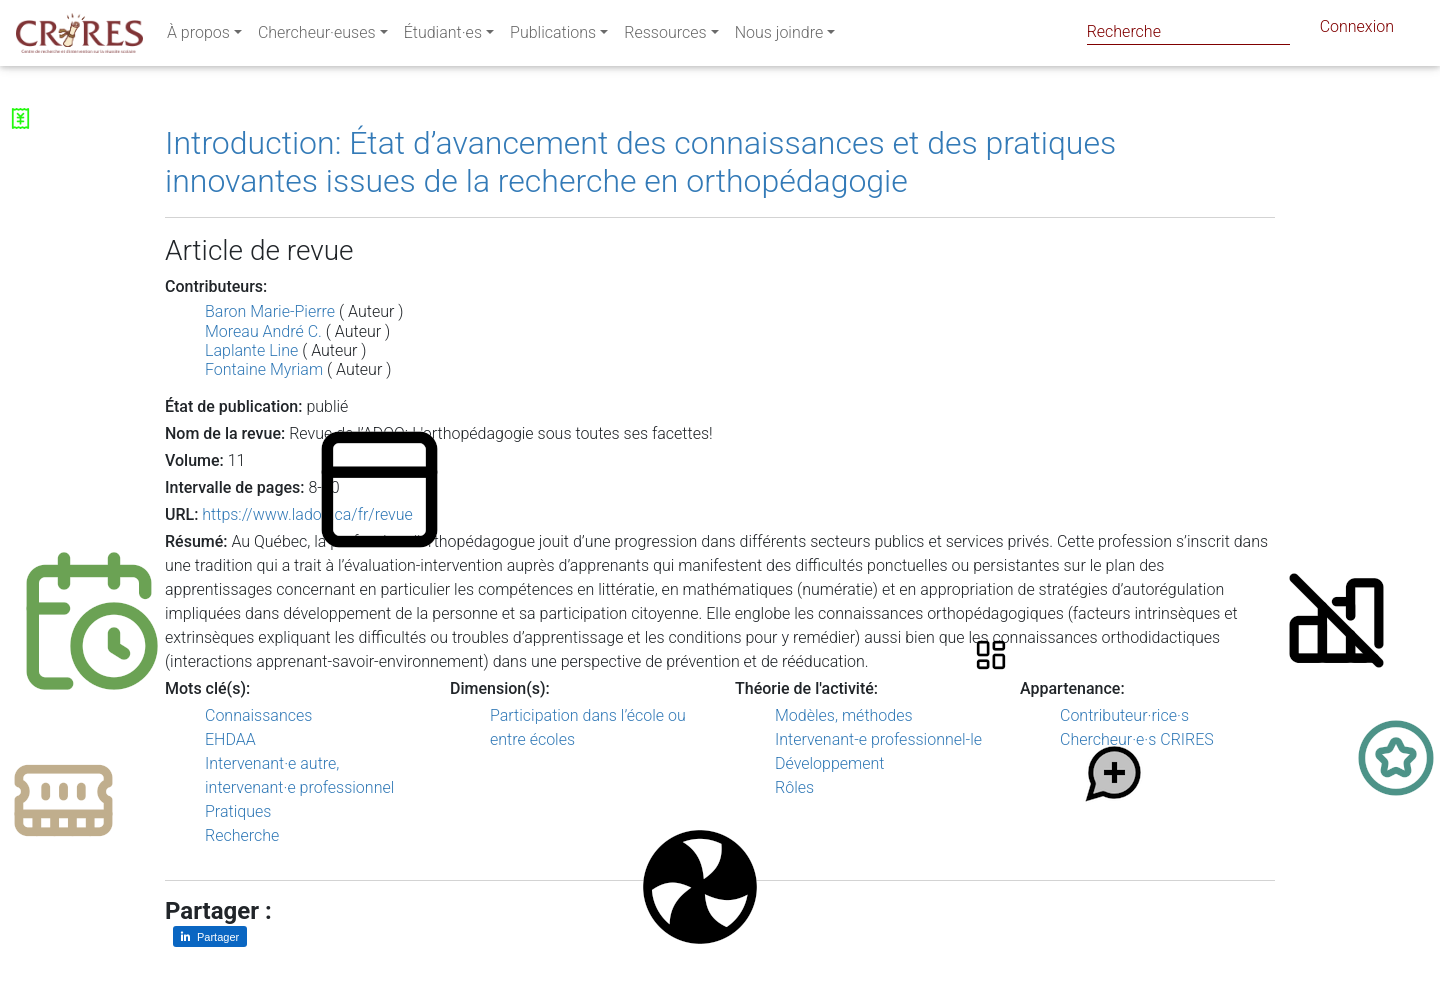  I want to click on schedule an event or appointment, so click(89, 621).